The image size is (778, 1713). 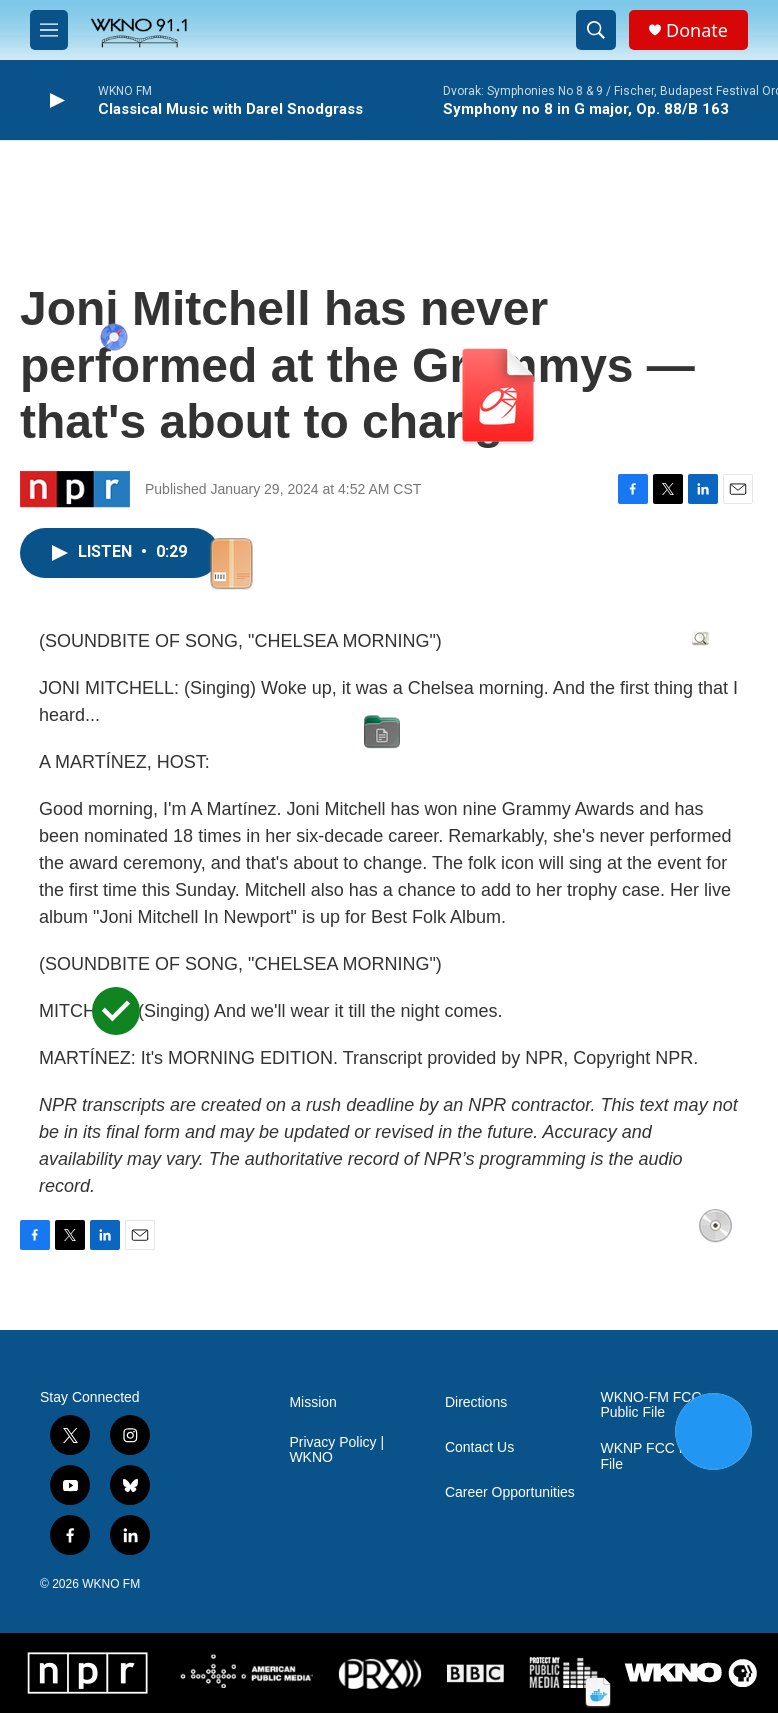 I want to click on open package manager application, so click(x=231, y=563).